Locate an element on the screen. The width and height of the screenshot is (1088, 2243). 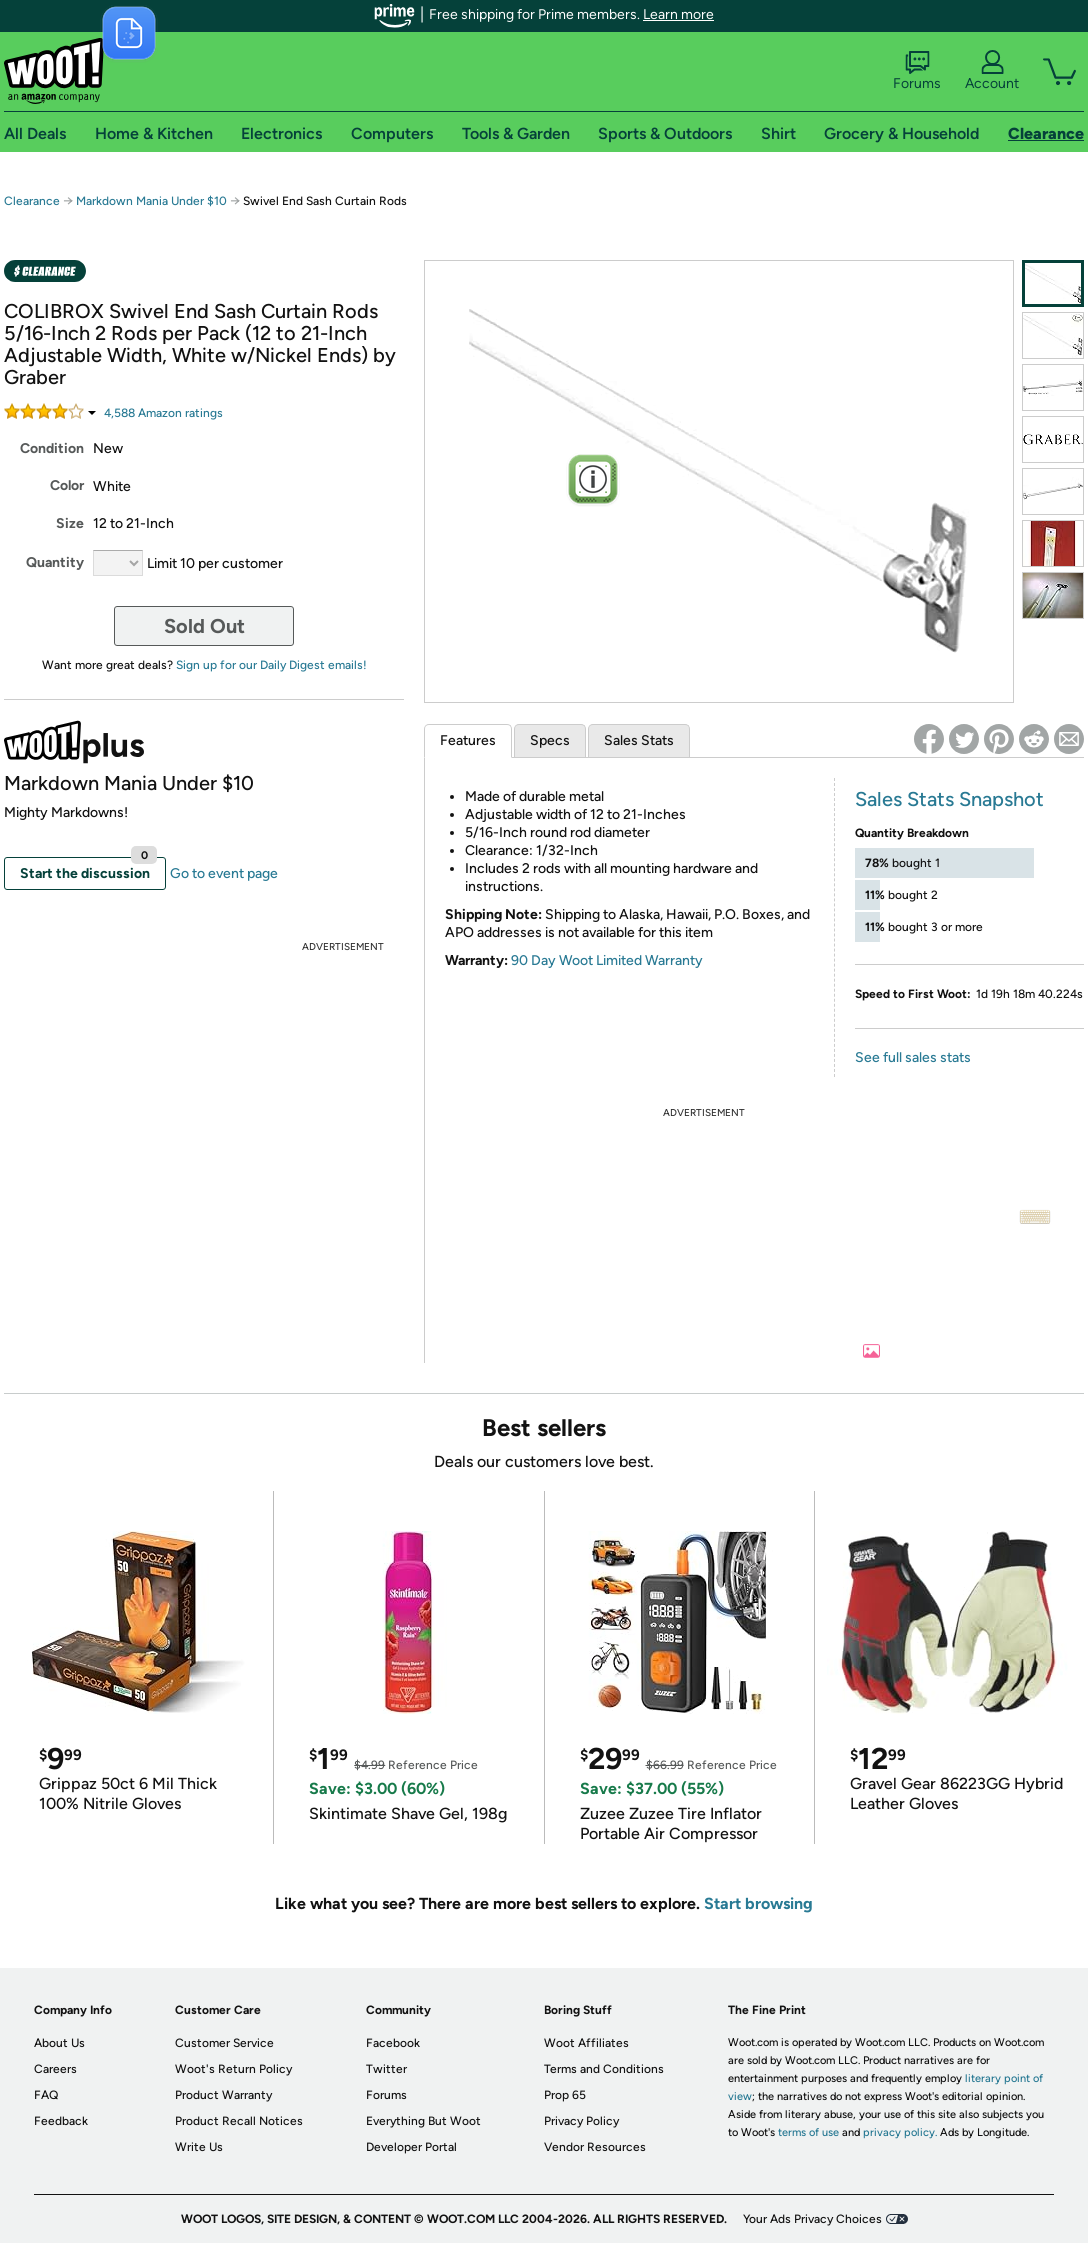
configure default apps for file types is located at coordinates (129, 34).